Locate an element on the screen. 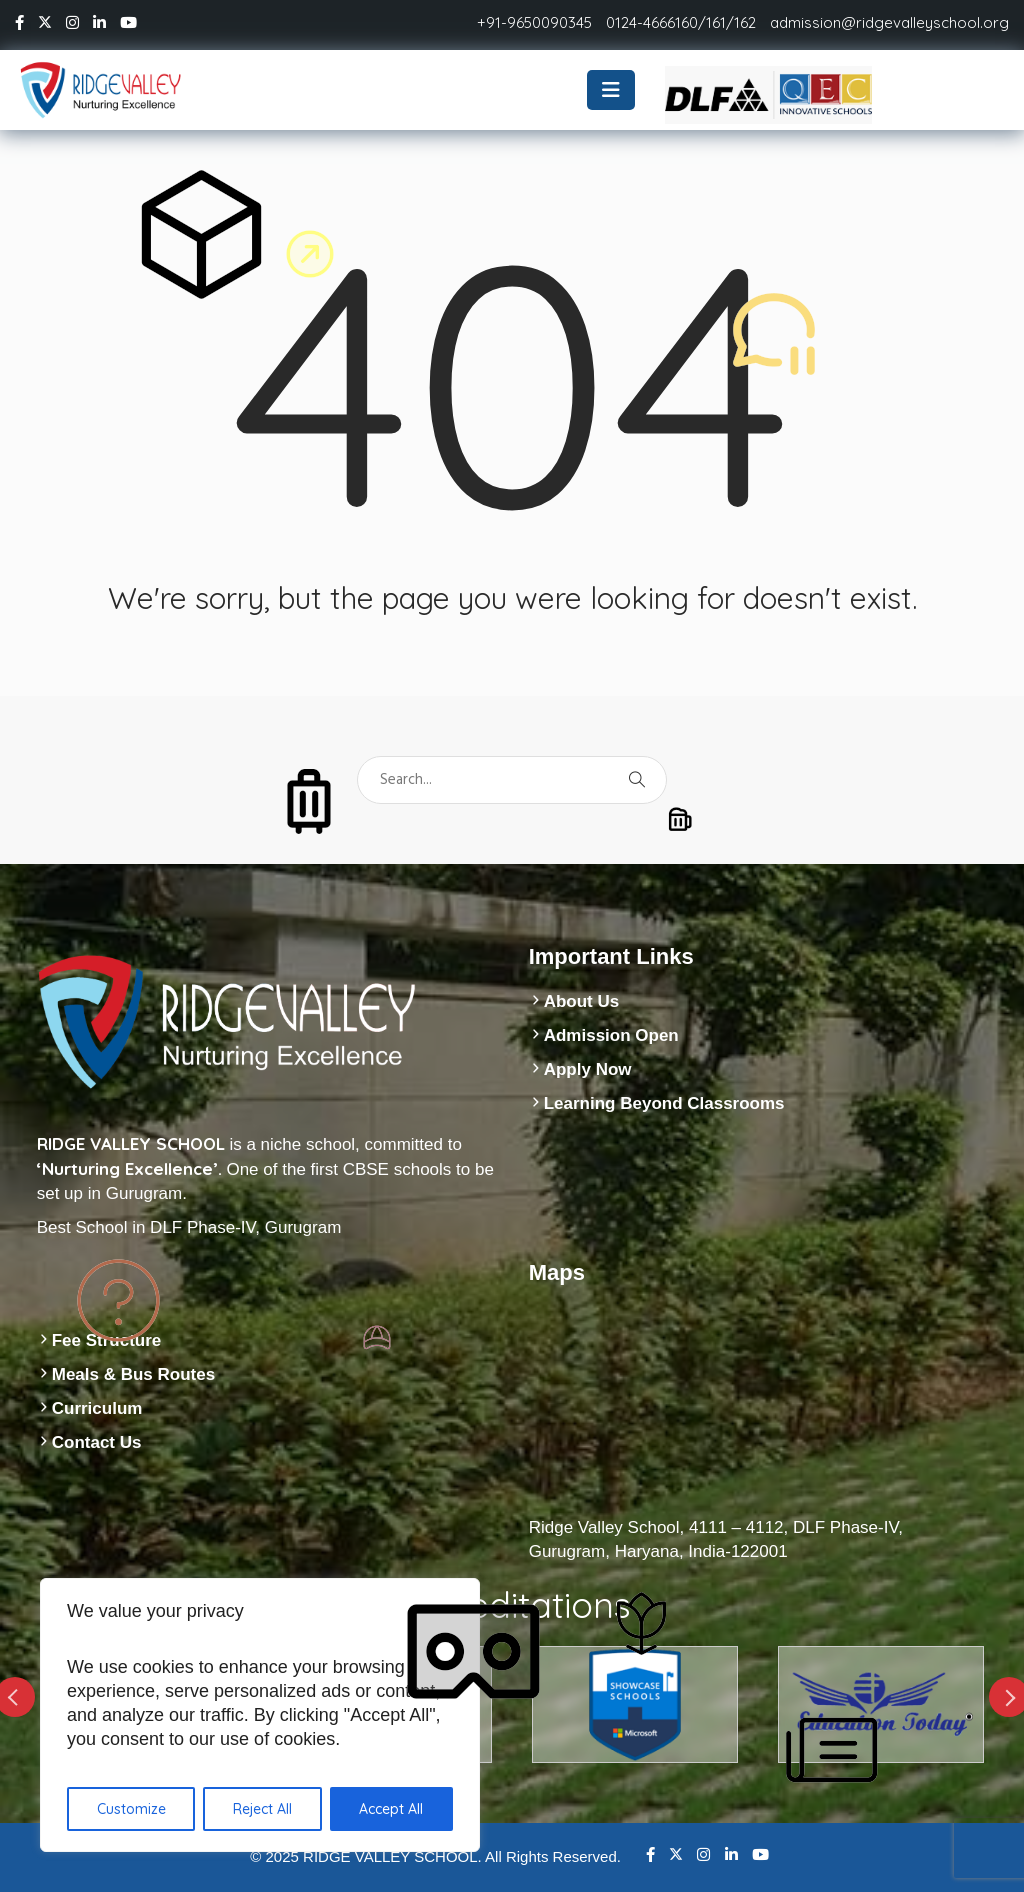  access garden or plant-related features is located at coordinates (641, 1623).